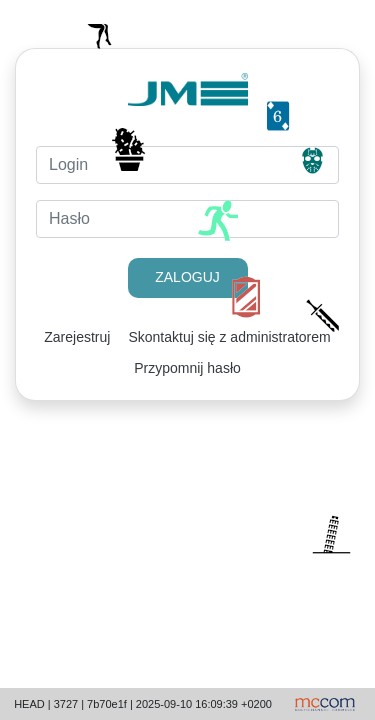 The width and height of the screenshot is (375, 720). What do you see at coordinates (312, 160) in the screenshot?
I see `hockey mask icon for horror or slasher game genre` at bounding box center [312, 160].